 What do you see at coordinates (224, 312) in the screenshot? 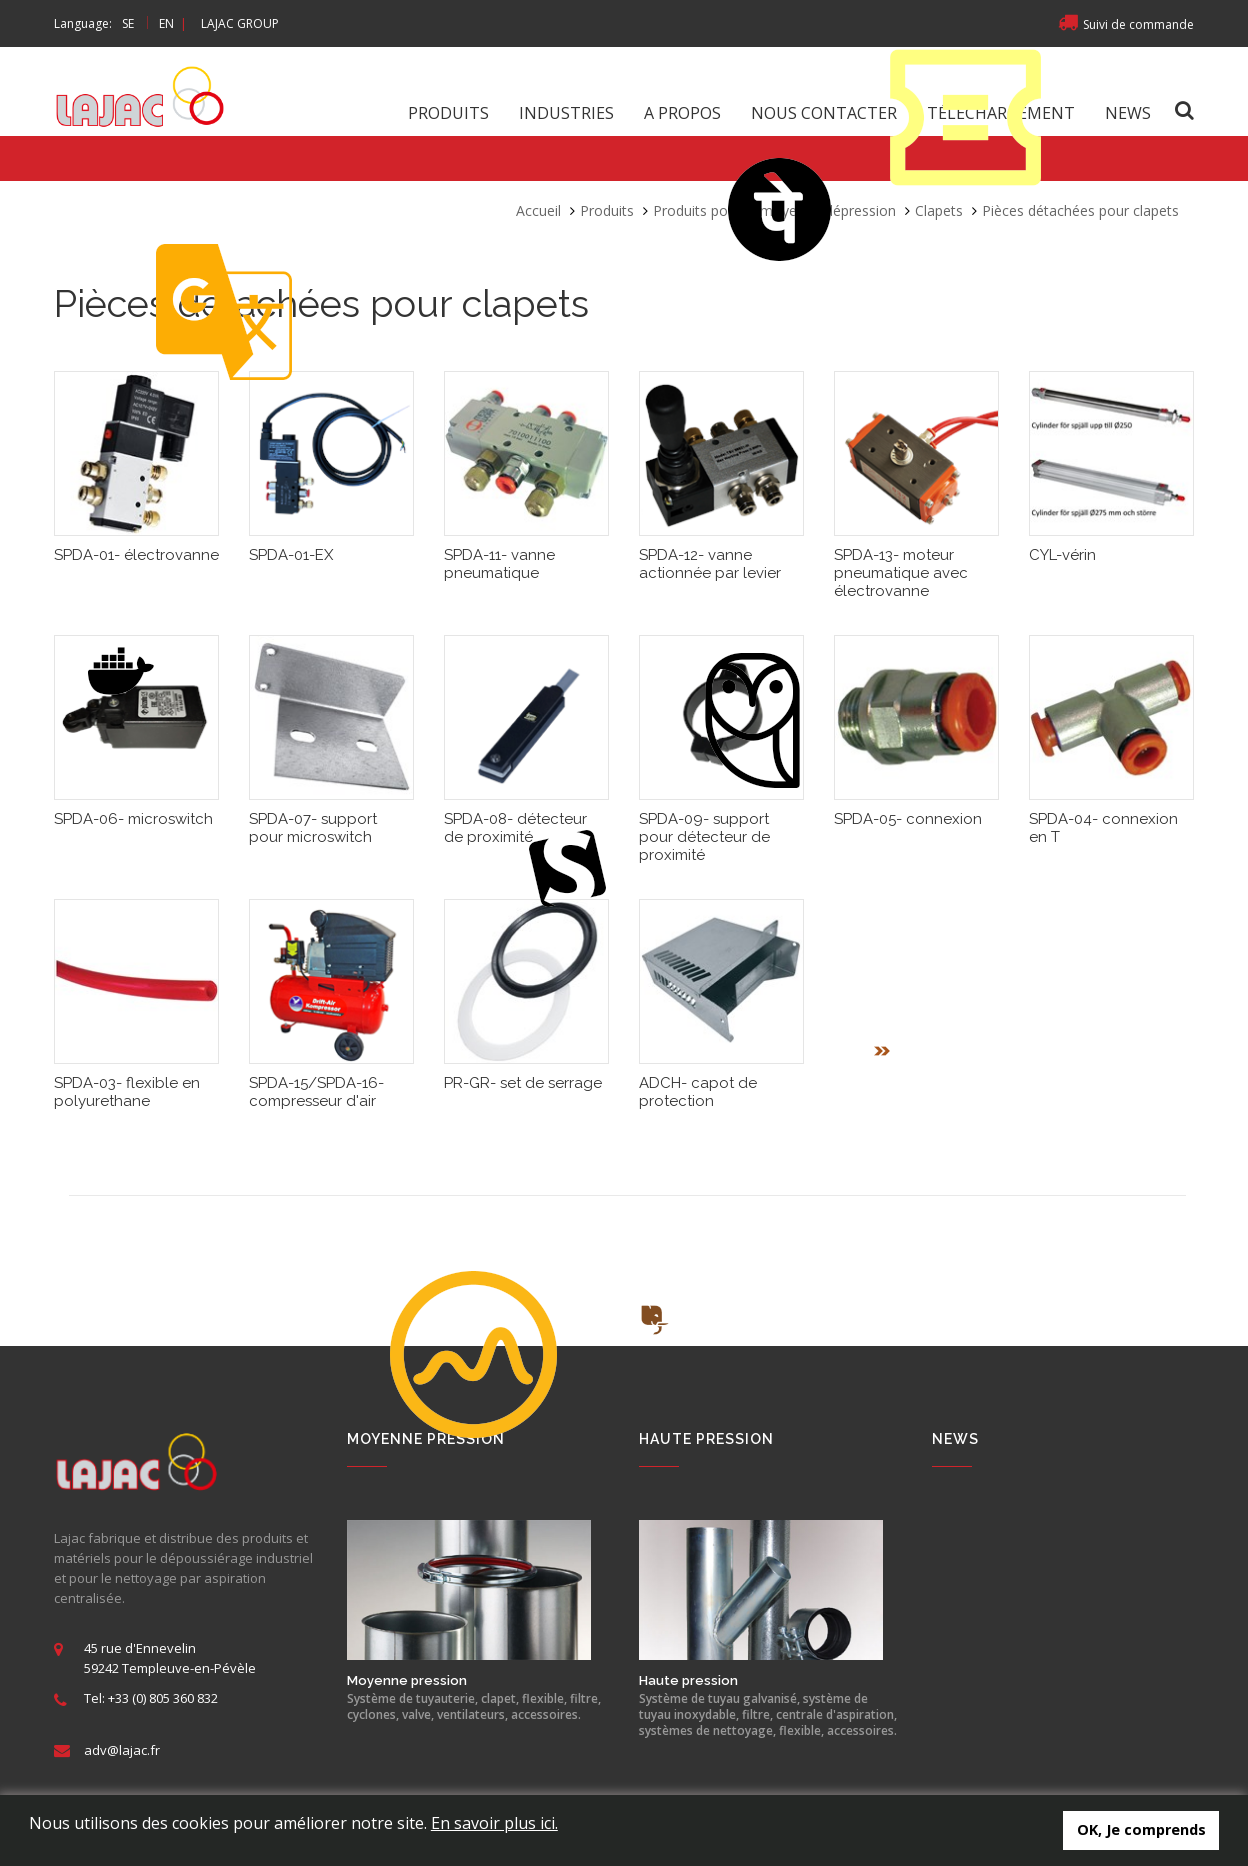
I see `open google translate` at bounding box center [224, 312].